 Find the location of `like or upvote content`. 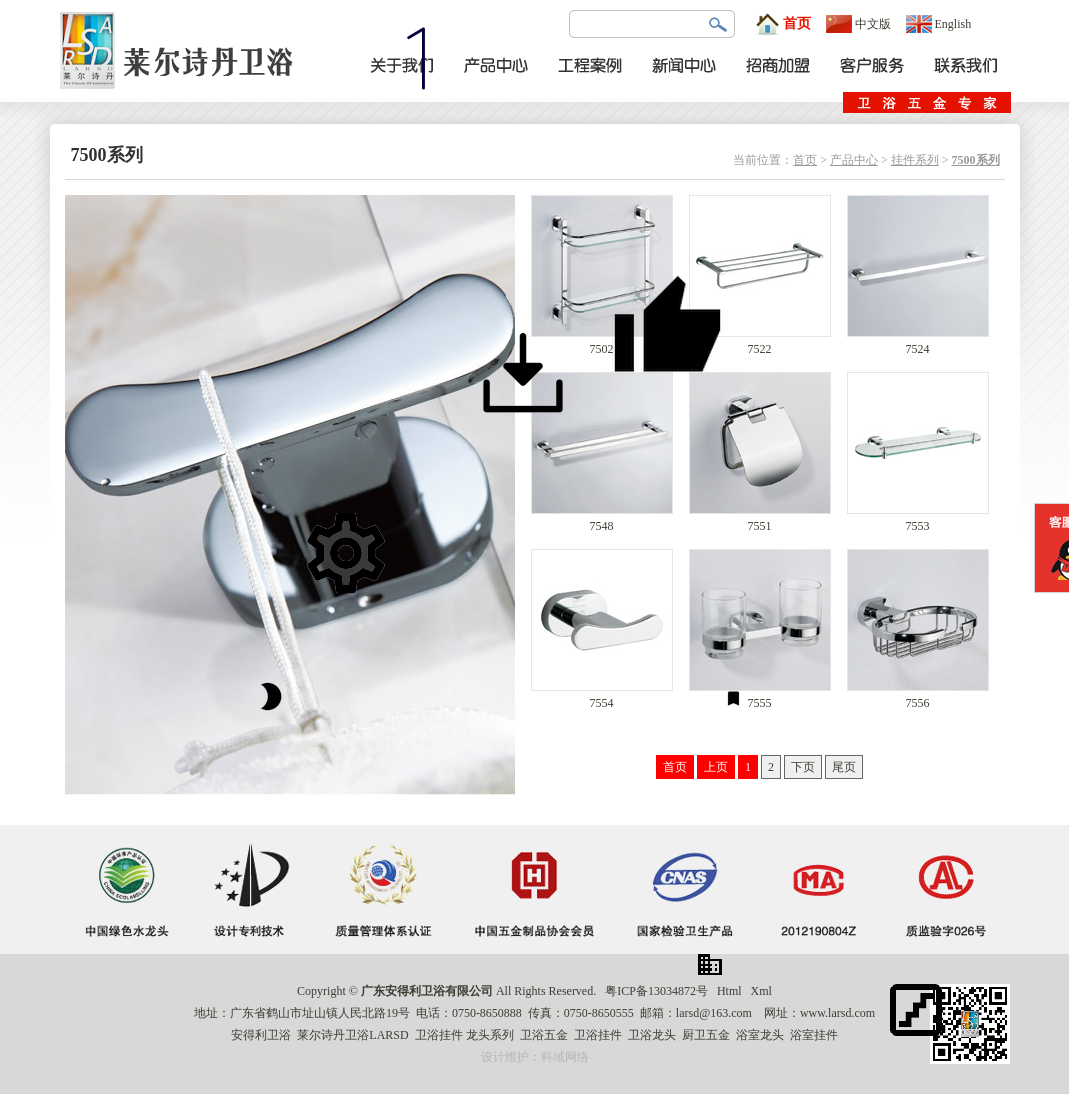

like or upvote content is located at coordinates (667, 328).